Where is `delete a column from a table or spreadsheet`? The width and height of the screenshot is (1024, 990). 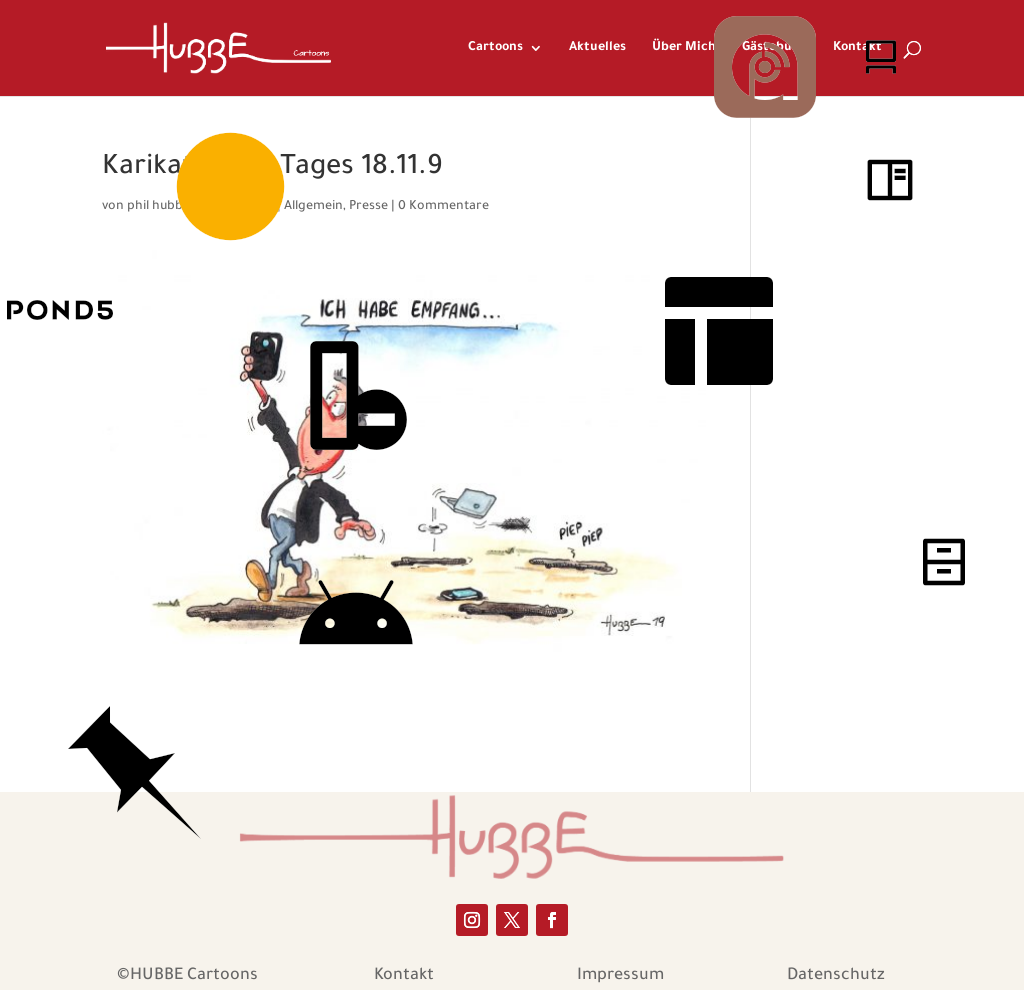 delete a column from a table or spreadsheet is located at coordinates (352, 395).